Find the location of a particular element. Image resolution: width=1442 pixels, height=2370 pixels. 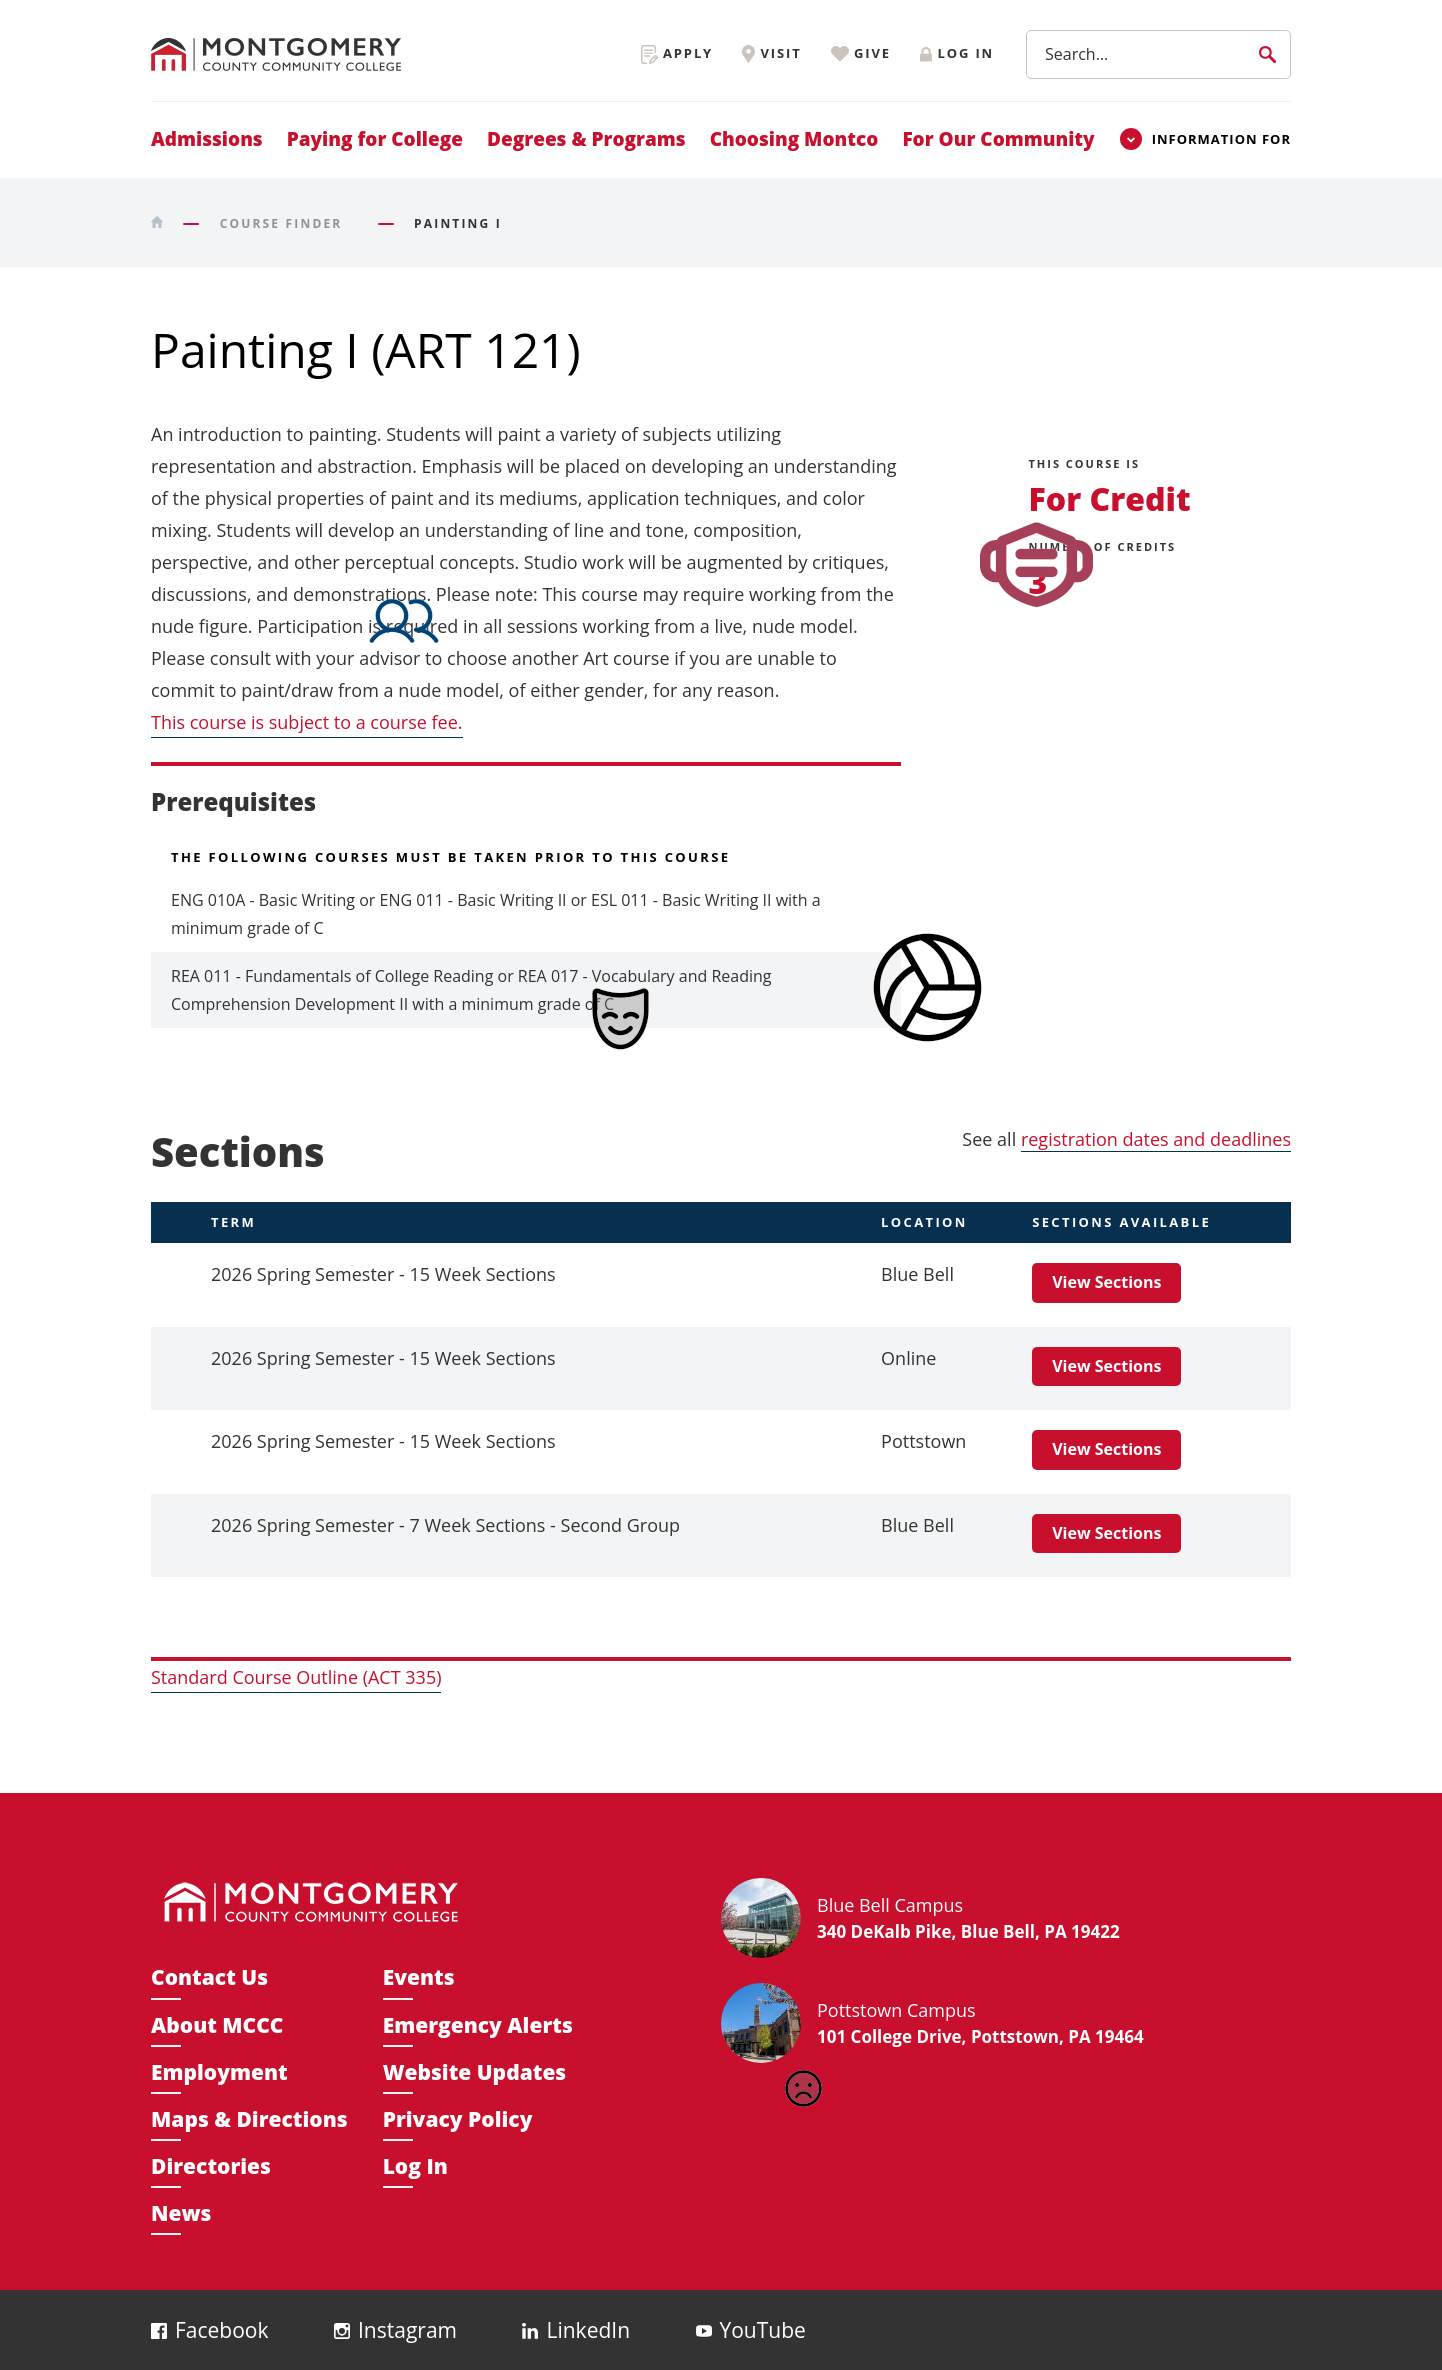

view volleyball or beach sports activities is located at coordinates (927, 987).